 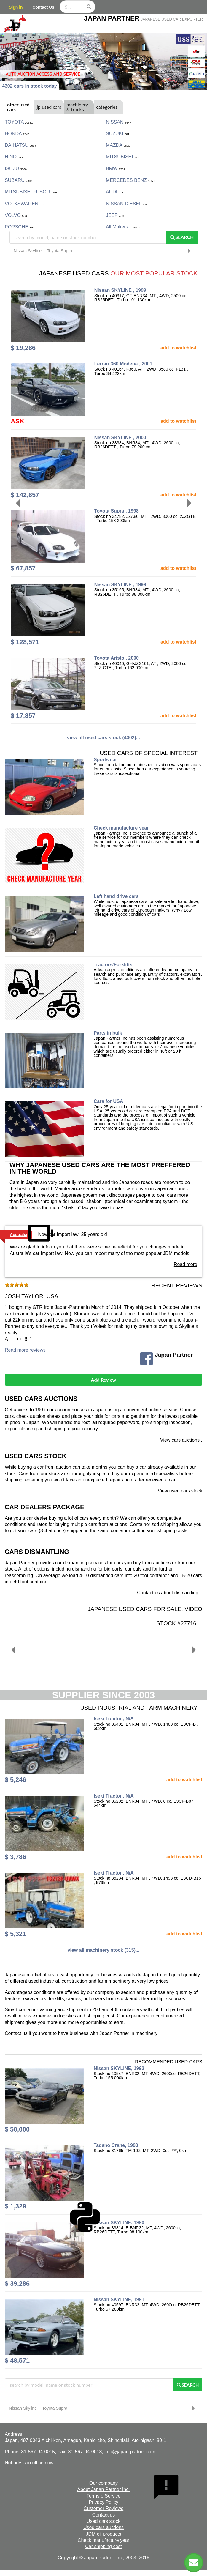 I want to click on view current battery level, so click(x=40, y=1233).